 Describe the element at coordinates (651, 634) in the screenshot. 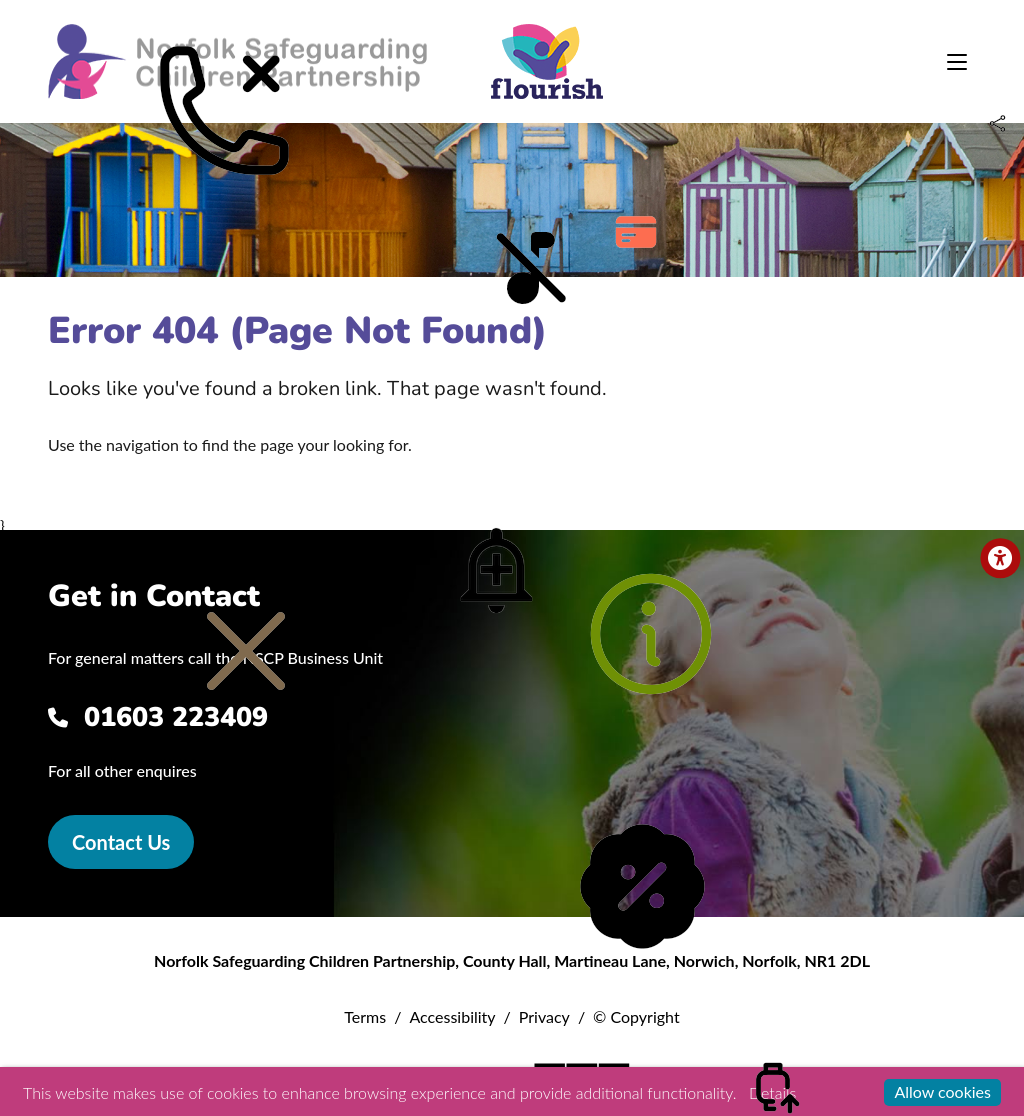

I see `view more information or details` at that location.